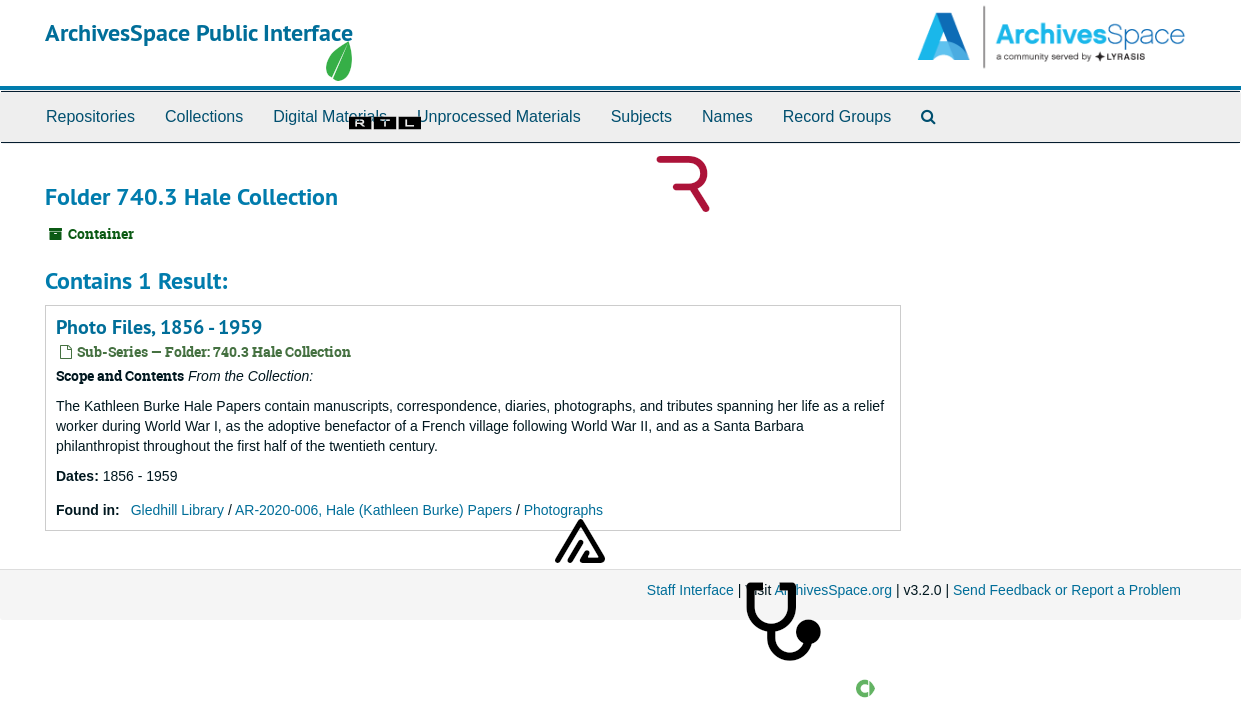  Describe the element at coordinates (339, 61) in the screenshot. I see `Leaflet mapping library logo` at that location.